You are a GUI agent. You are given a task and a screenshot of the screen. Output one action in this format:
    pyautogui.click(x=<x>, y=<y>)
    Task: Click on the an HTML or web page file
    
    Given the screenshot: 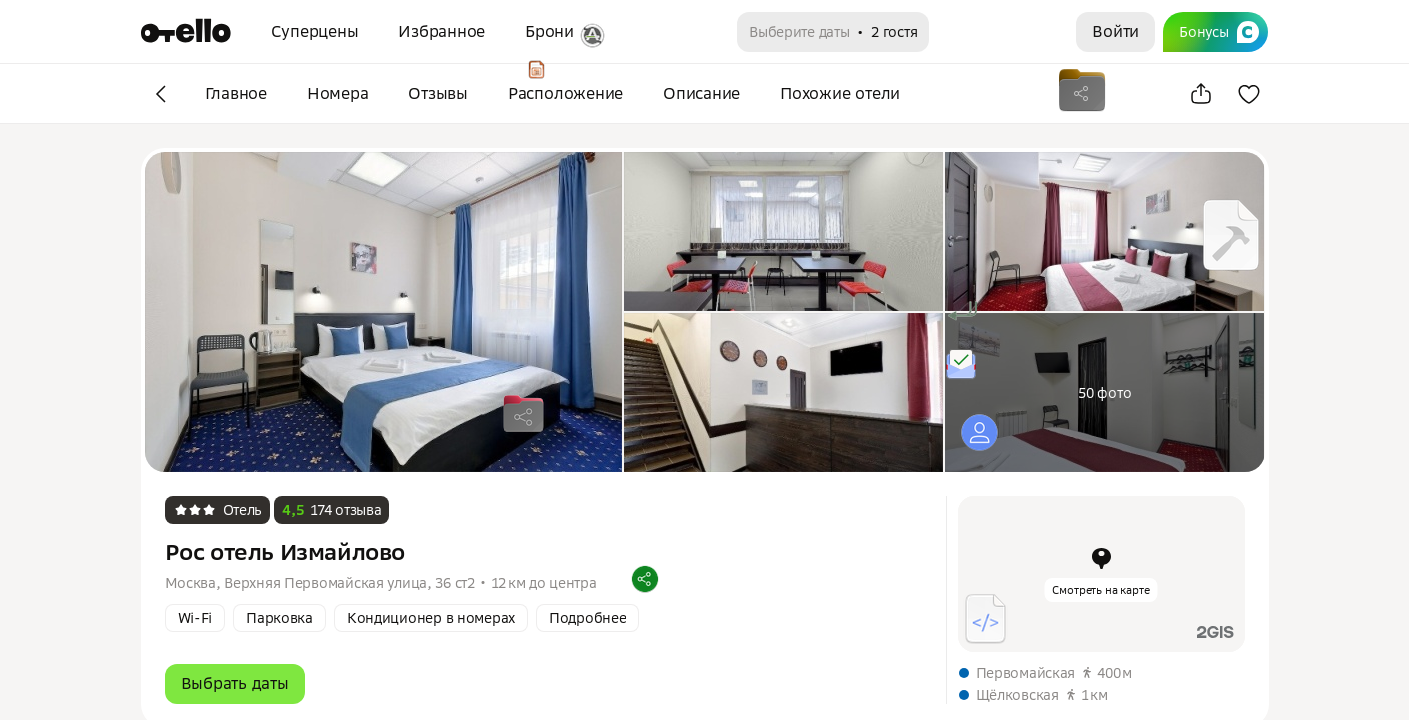 What is the action you would take?
    pyautogui.click(x=985, y=618)
    